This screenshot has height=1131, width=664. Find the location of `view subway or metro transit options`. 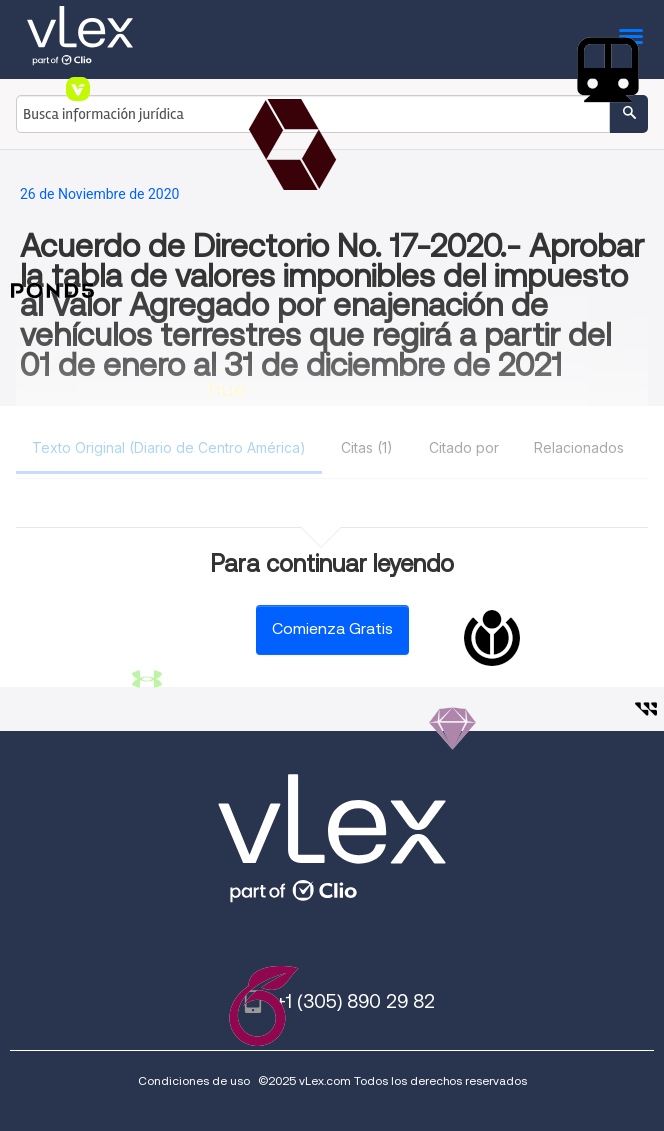

view subway or metro transit options is located at coordinates (608, 68).